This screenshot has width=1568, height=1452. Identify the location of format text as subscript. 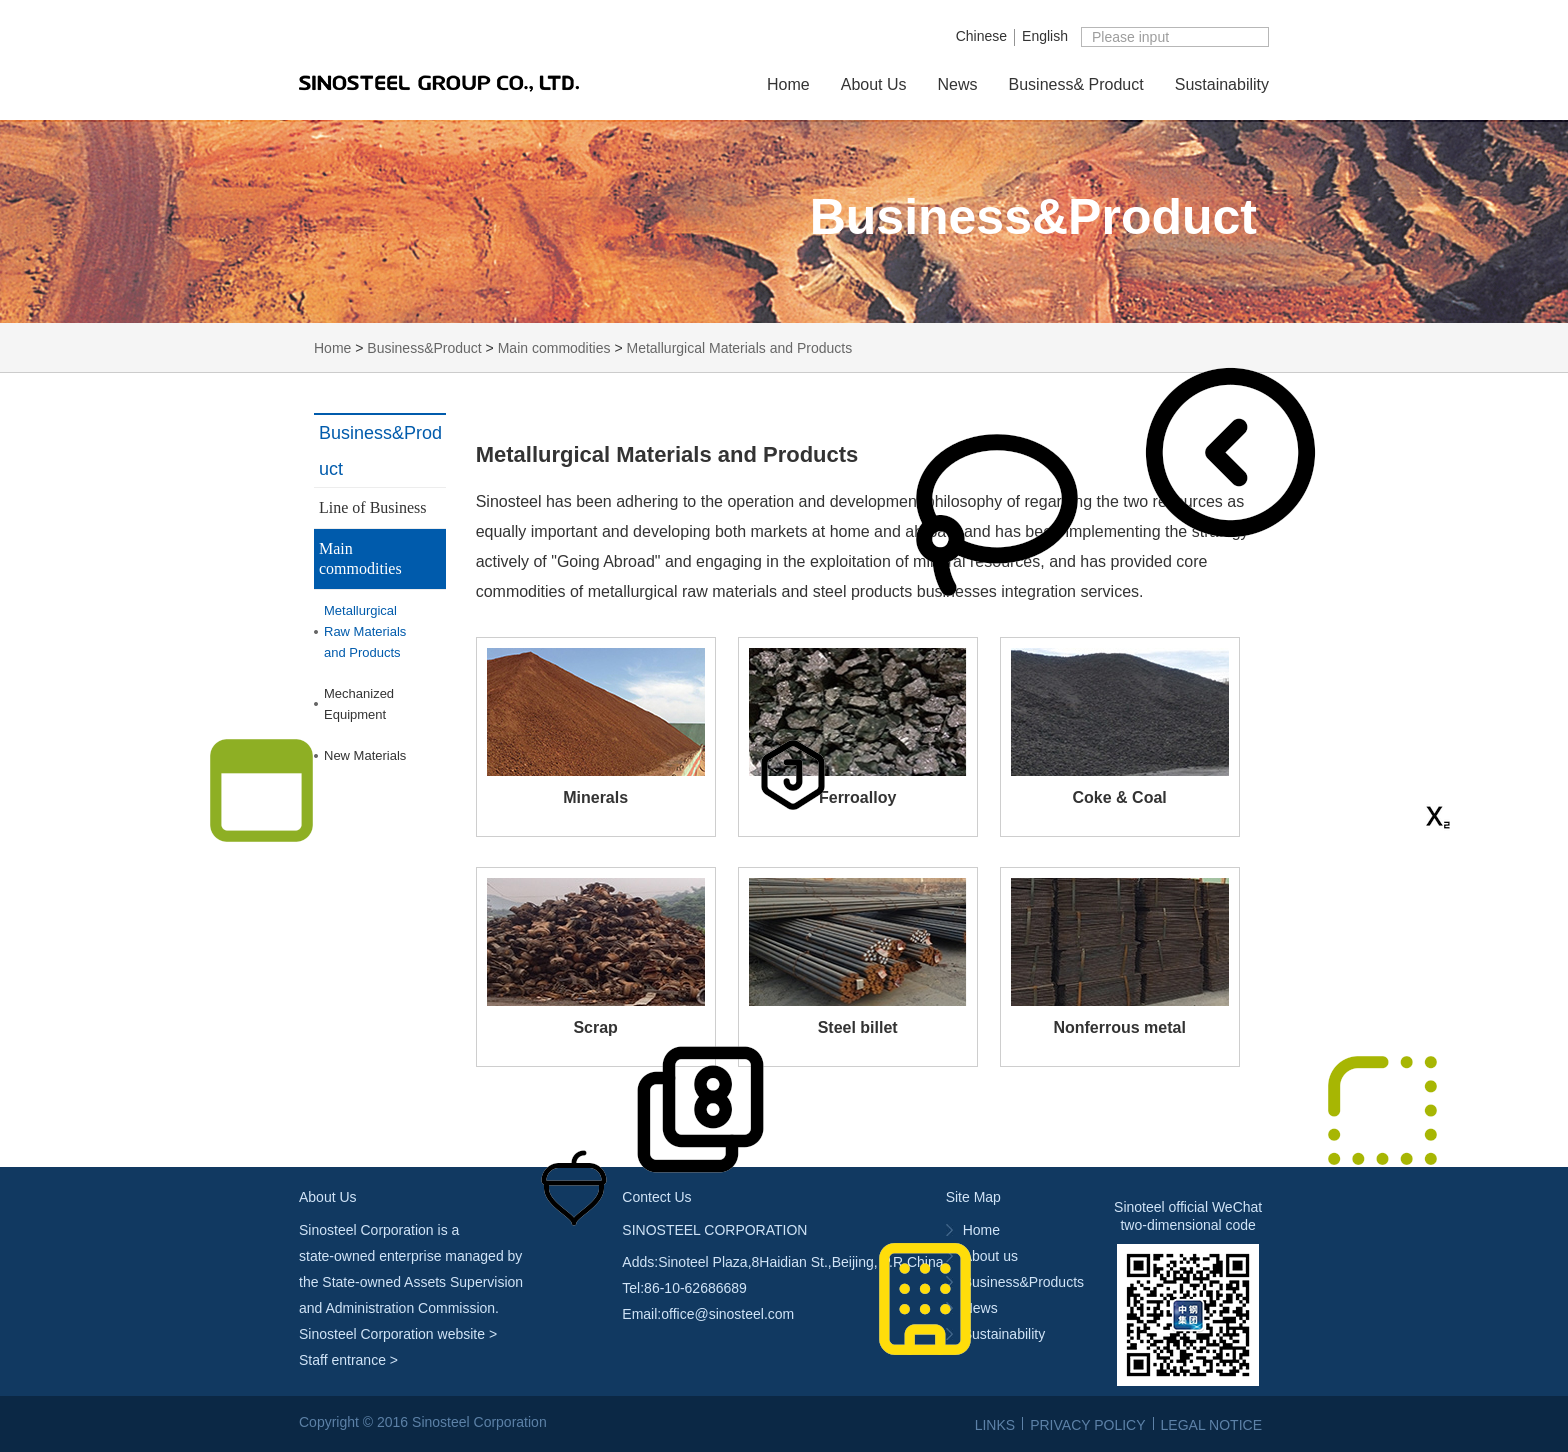
(1434, 817).